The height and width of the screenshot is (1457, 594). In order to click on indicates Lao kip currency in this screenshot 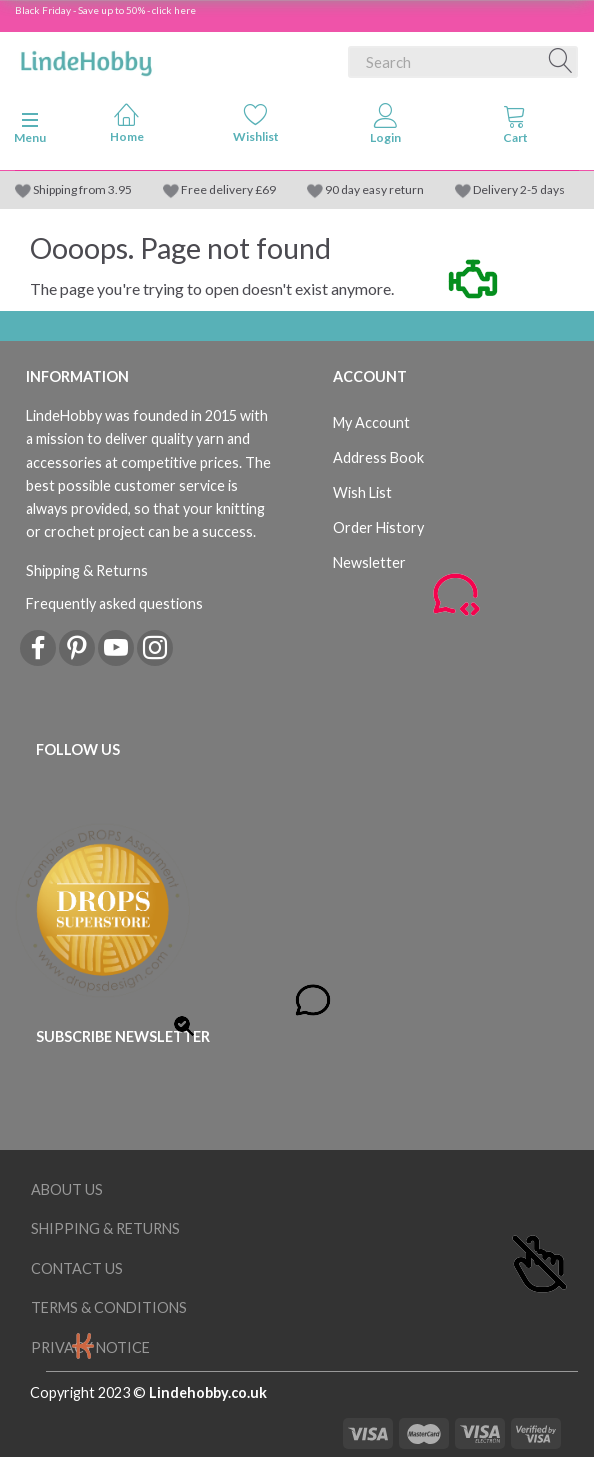, I will do `click(83, 1346)`.